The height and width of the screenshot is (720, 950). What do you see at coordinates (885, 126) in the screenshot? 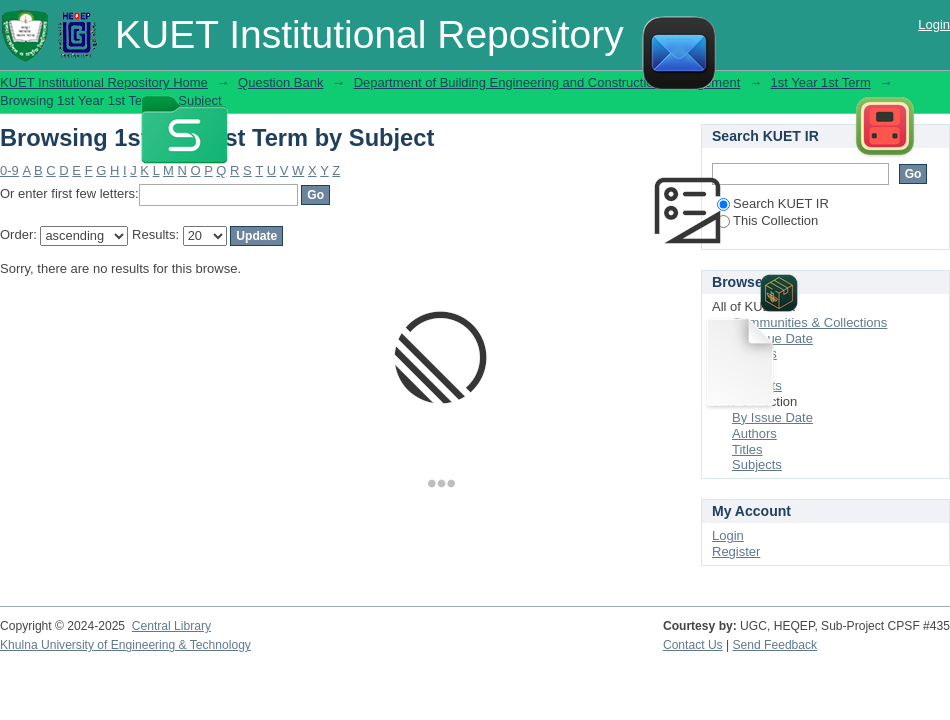
I see `launch melonDS nintendo DS emulator` at bounding box center [885, 126].